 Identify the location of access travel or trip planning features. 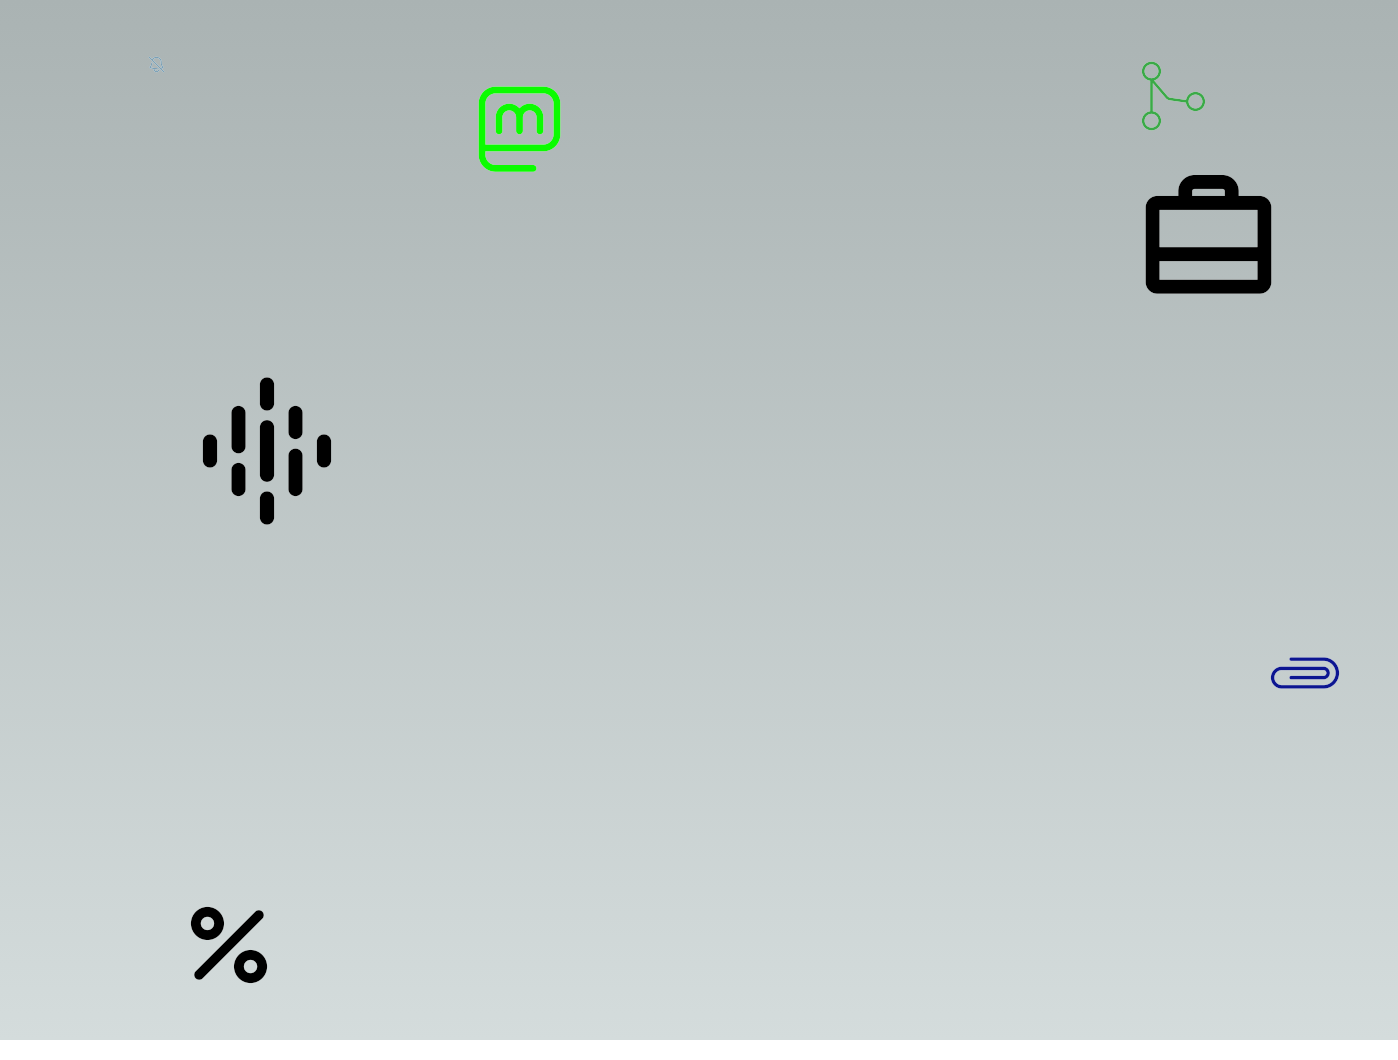
(1208, 242).